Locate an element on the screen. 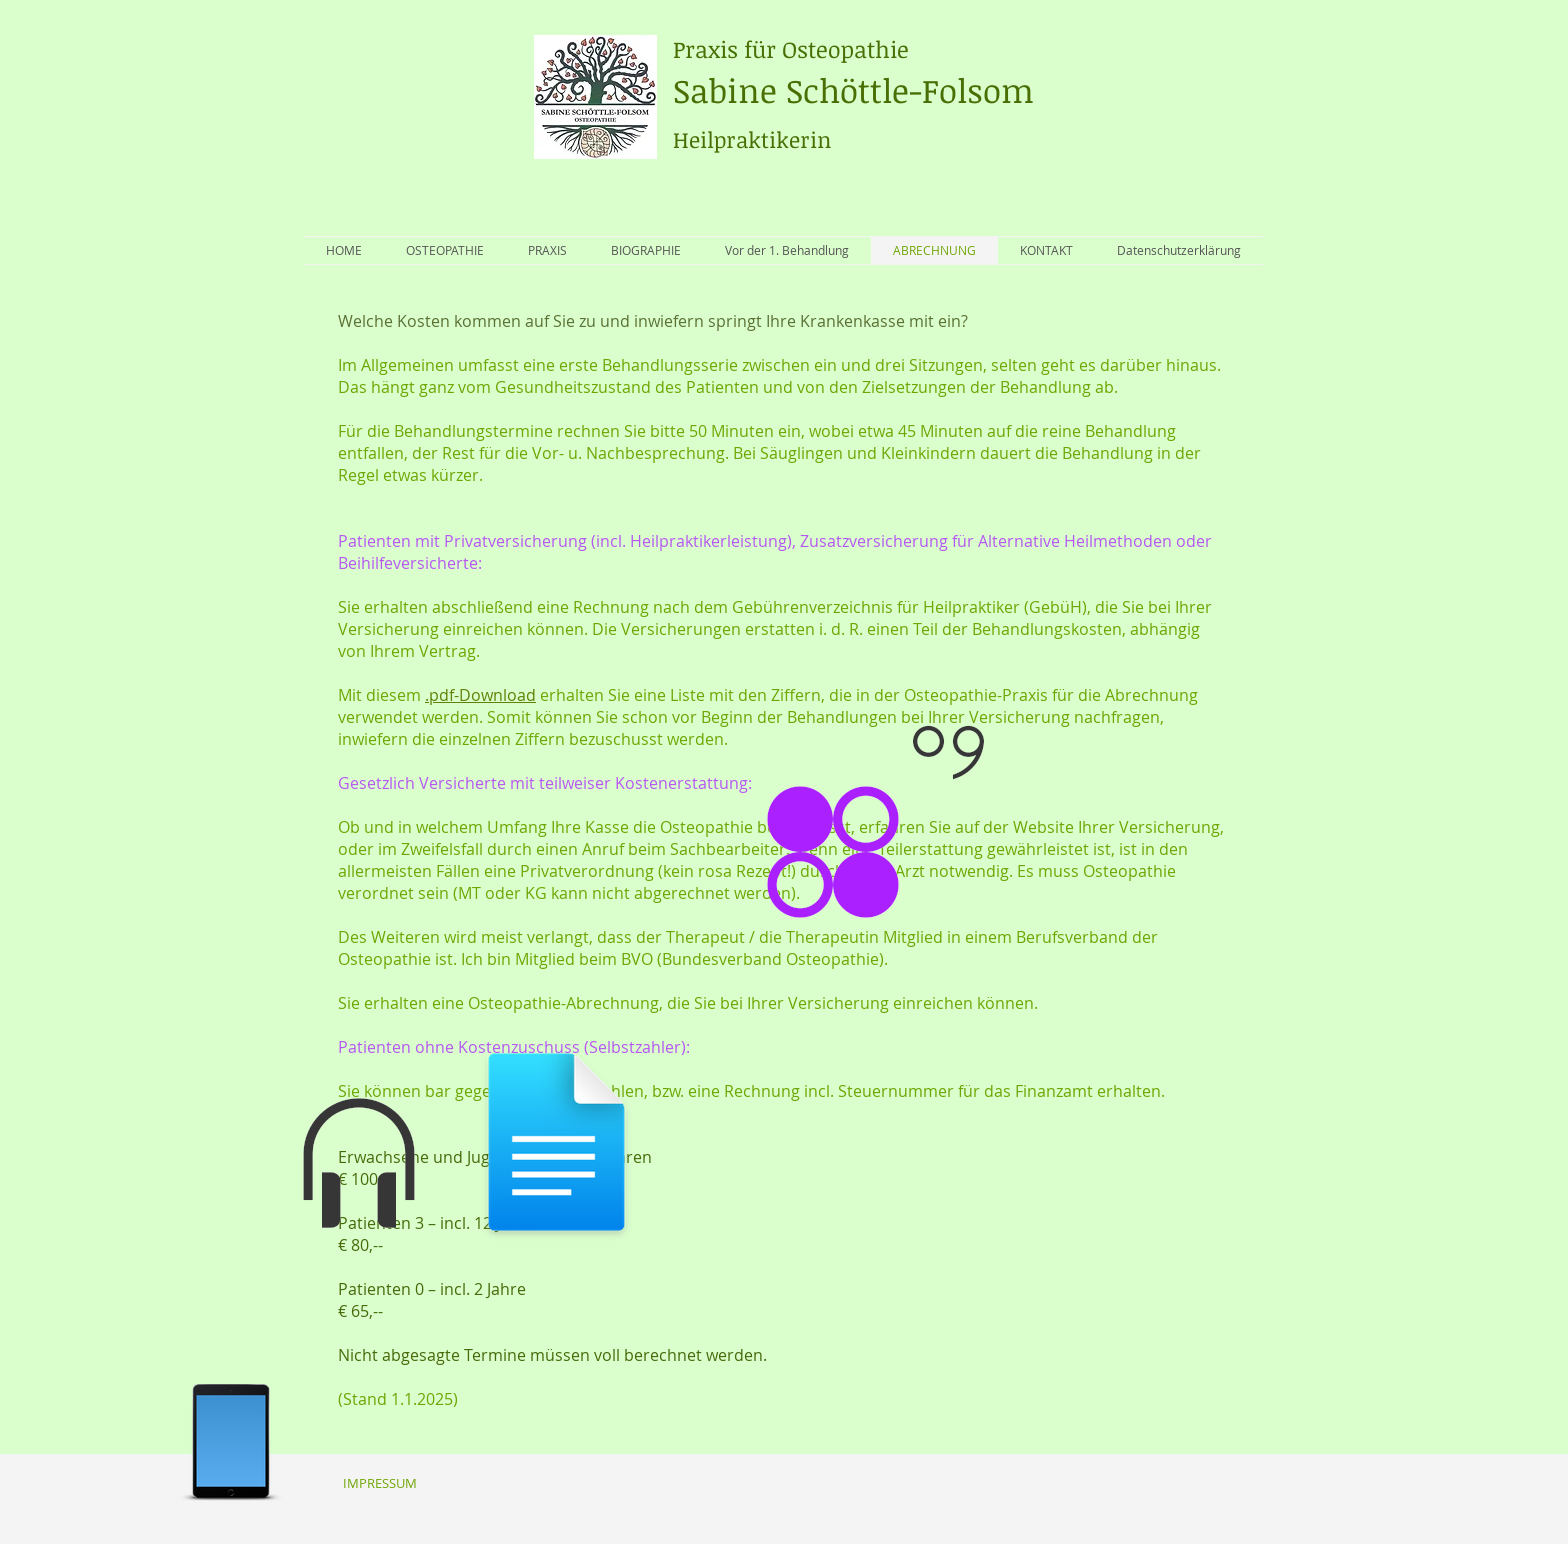 This screenshot has width=1568, height=1544. indicates punctuation input mode is active in fcitx is located at coordinates (948, 752).